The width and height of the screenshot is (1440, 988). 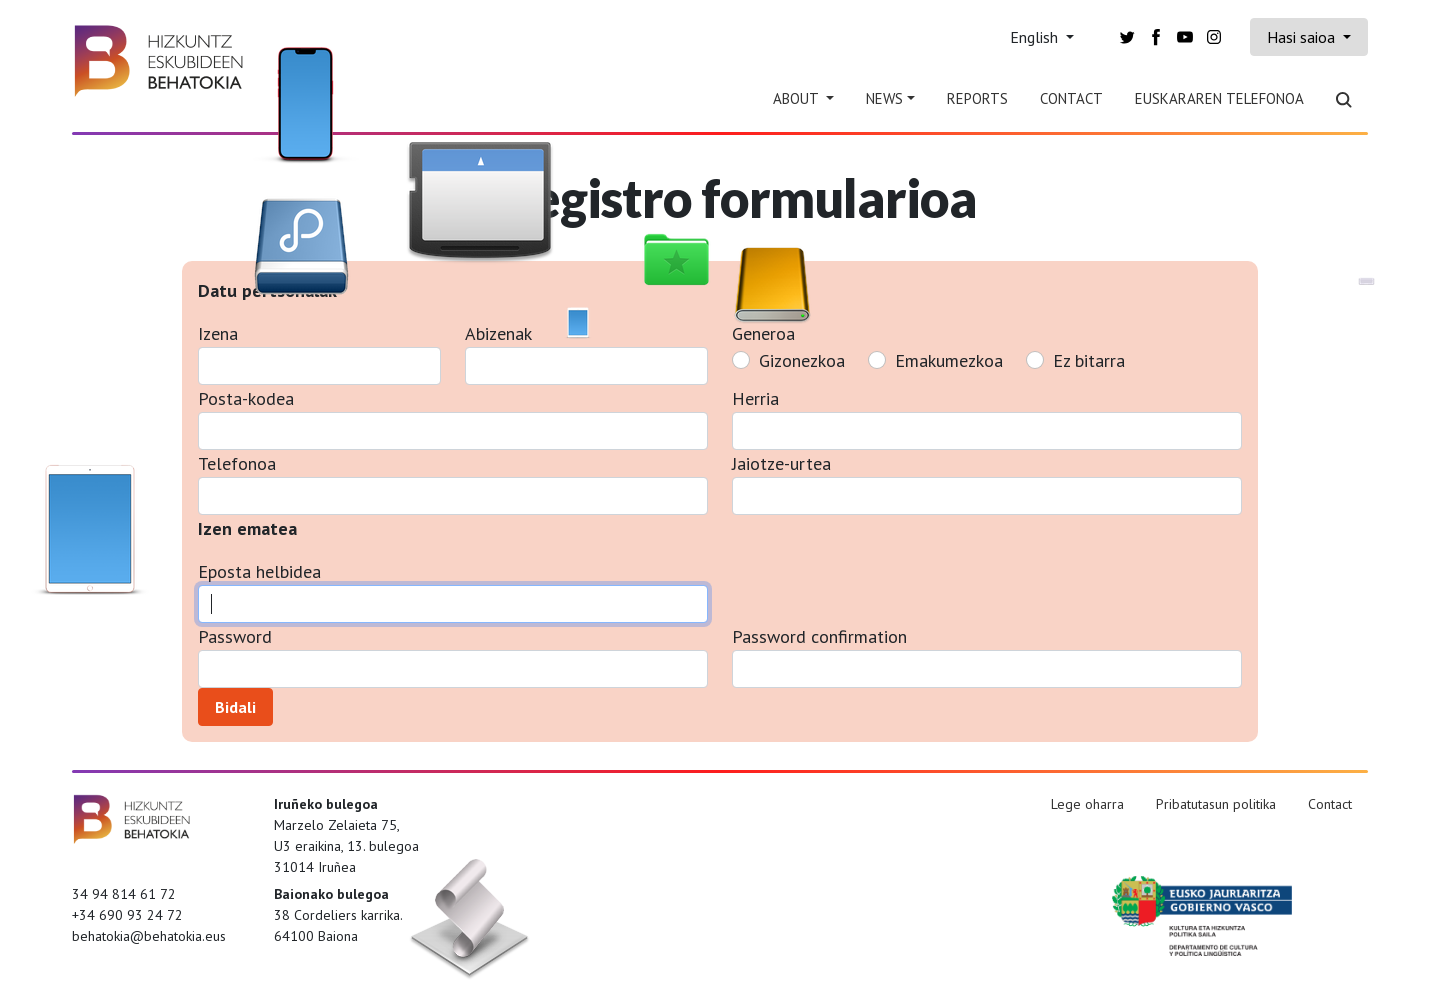 I want to click on access the script menu application, so click(x=469, y=917).